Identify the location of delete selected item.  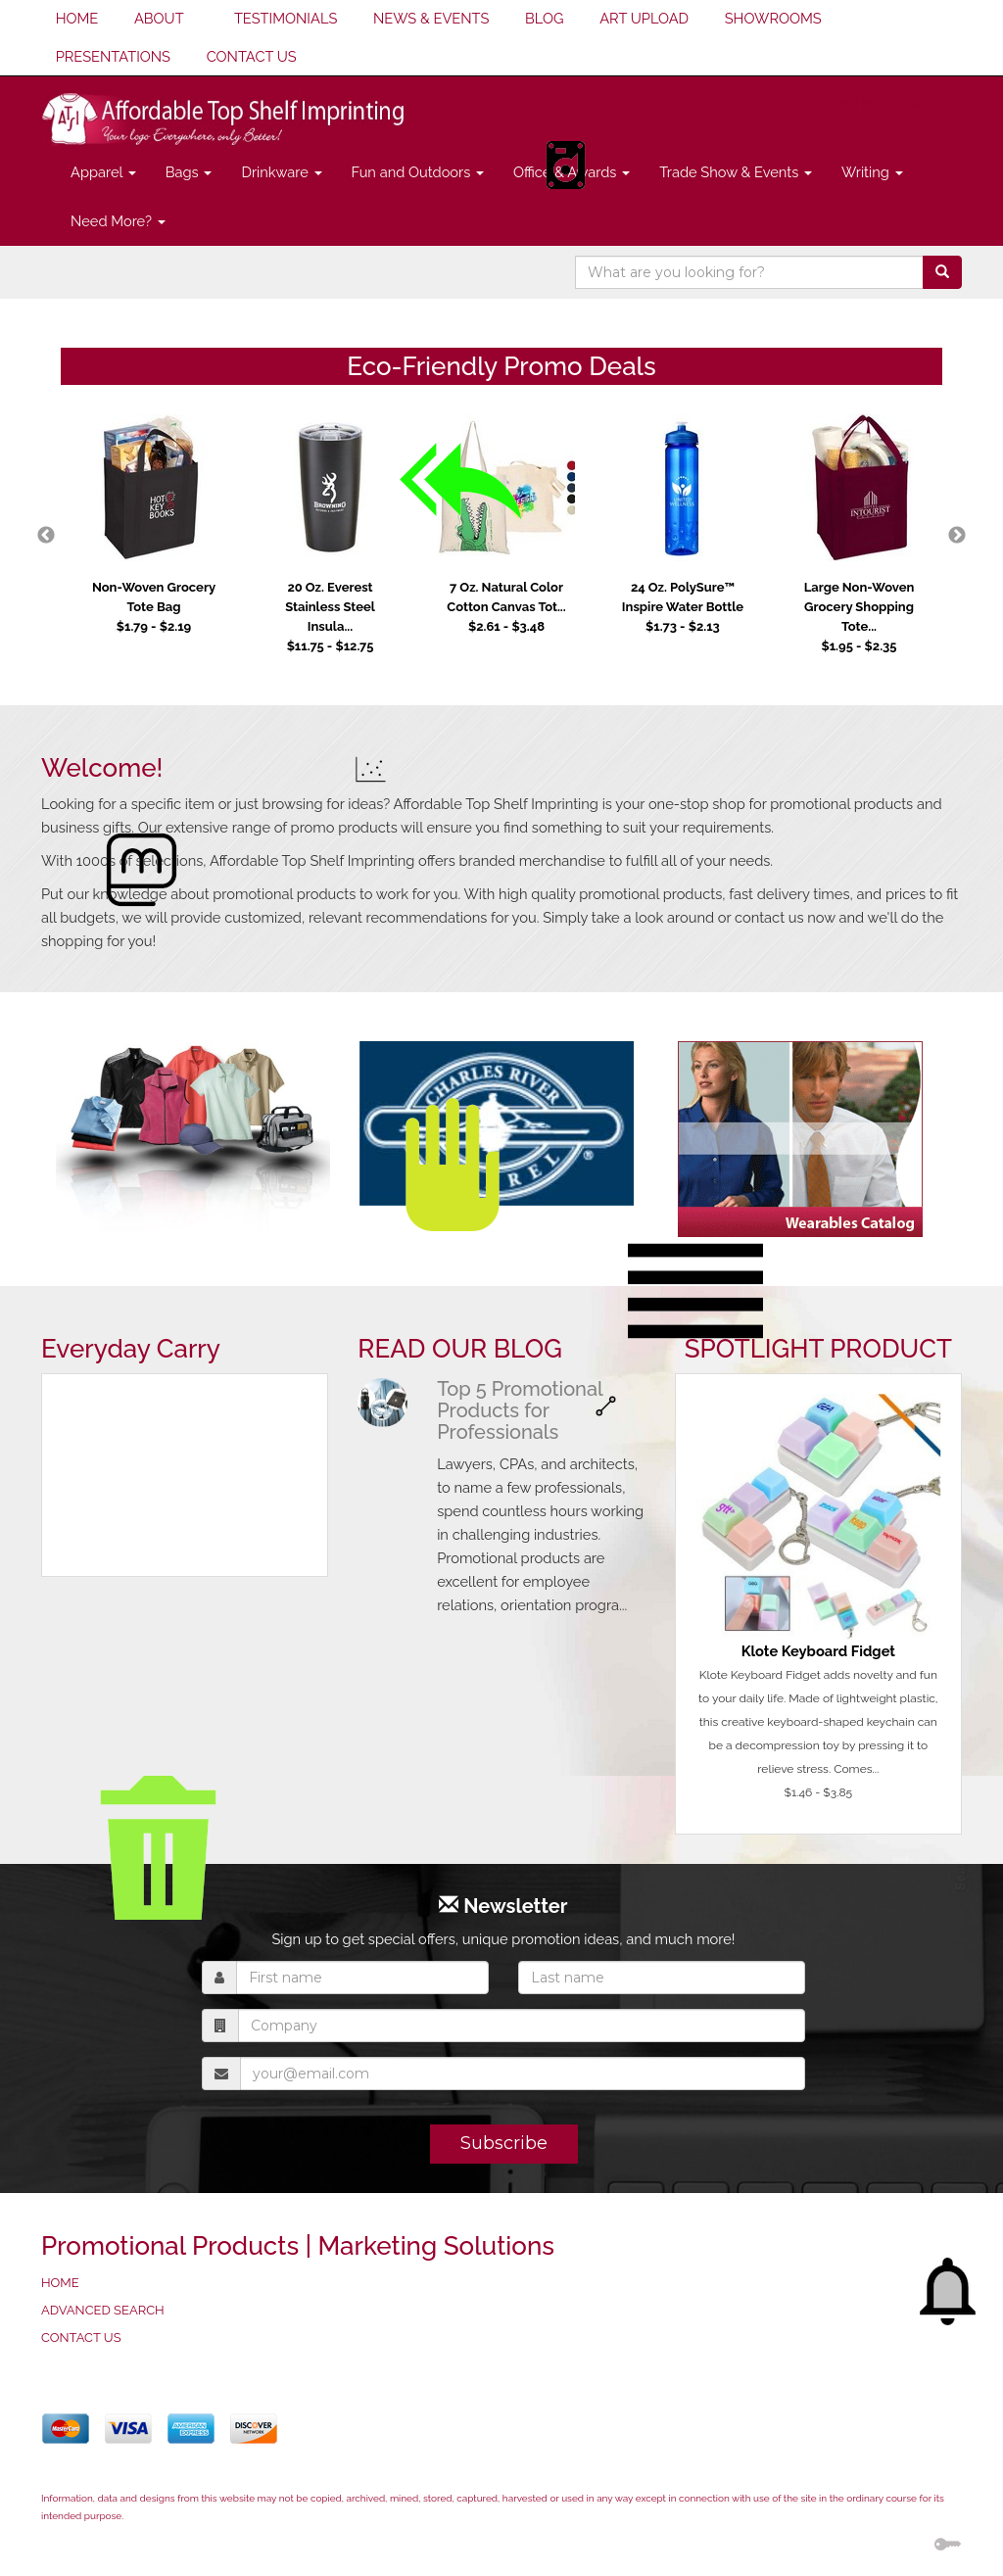
(158, 1847).